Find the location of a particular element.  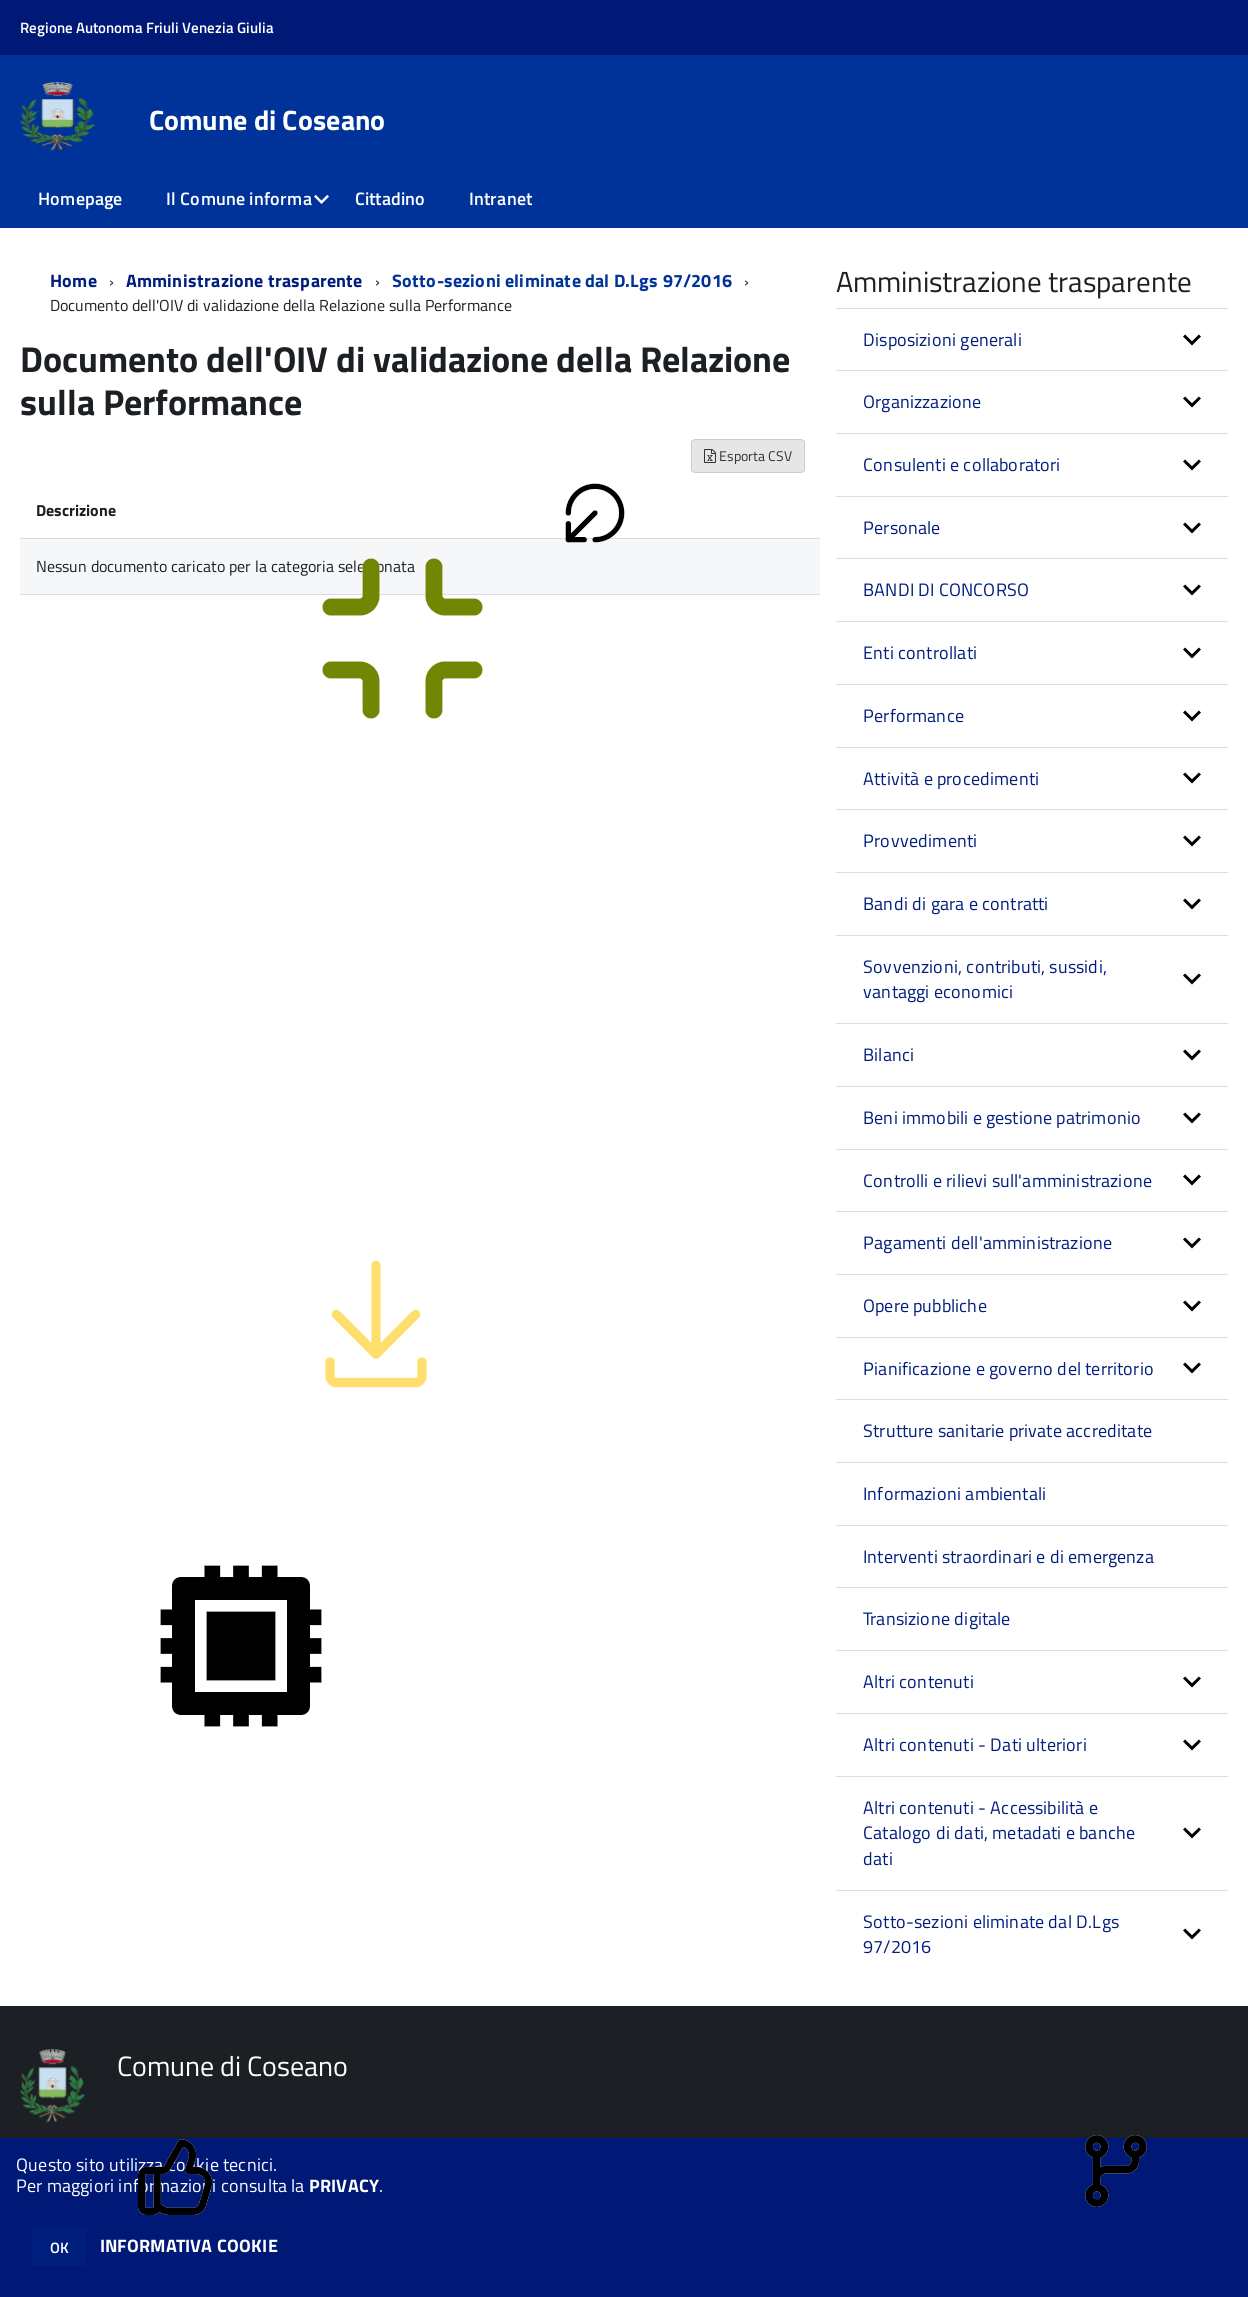

like or upvote content is located at coordinates (176, 2176).